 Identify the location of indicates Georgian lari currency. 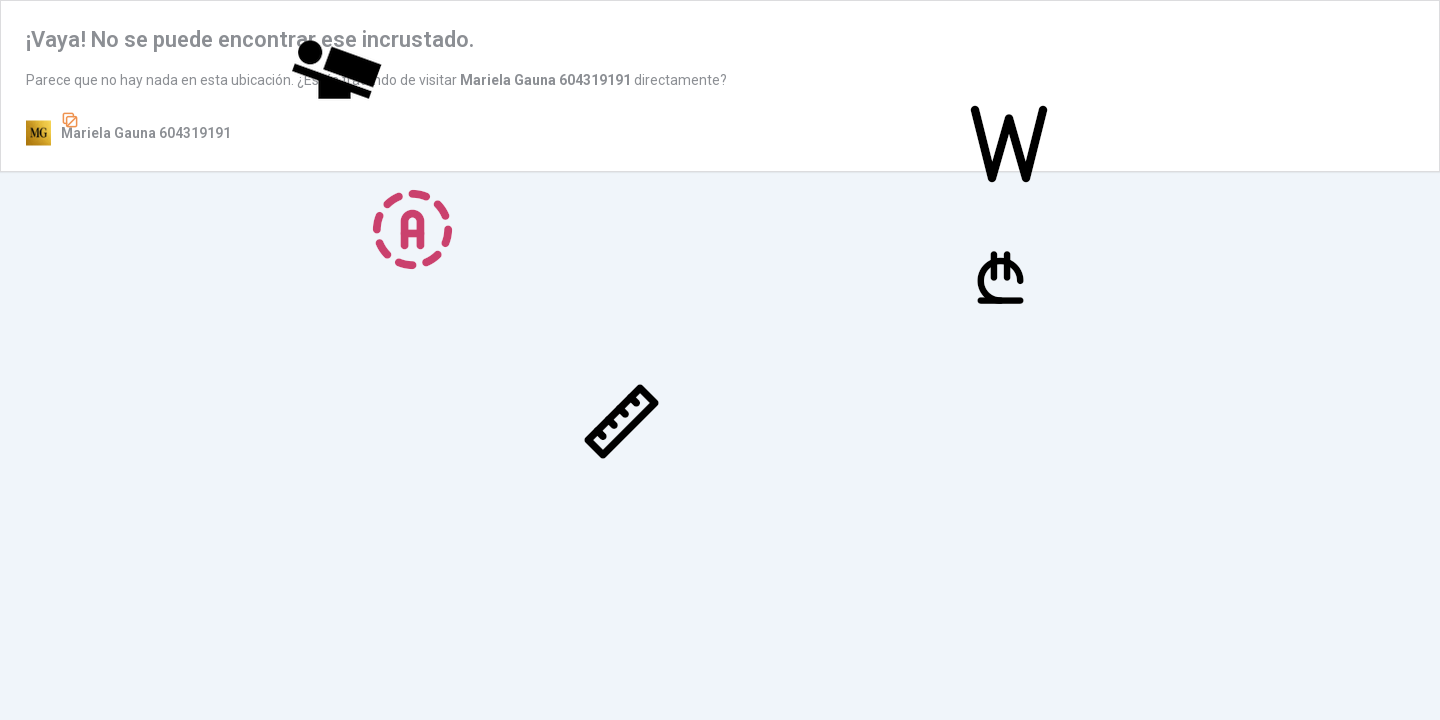
(1000, 277).